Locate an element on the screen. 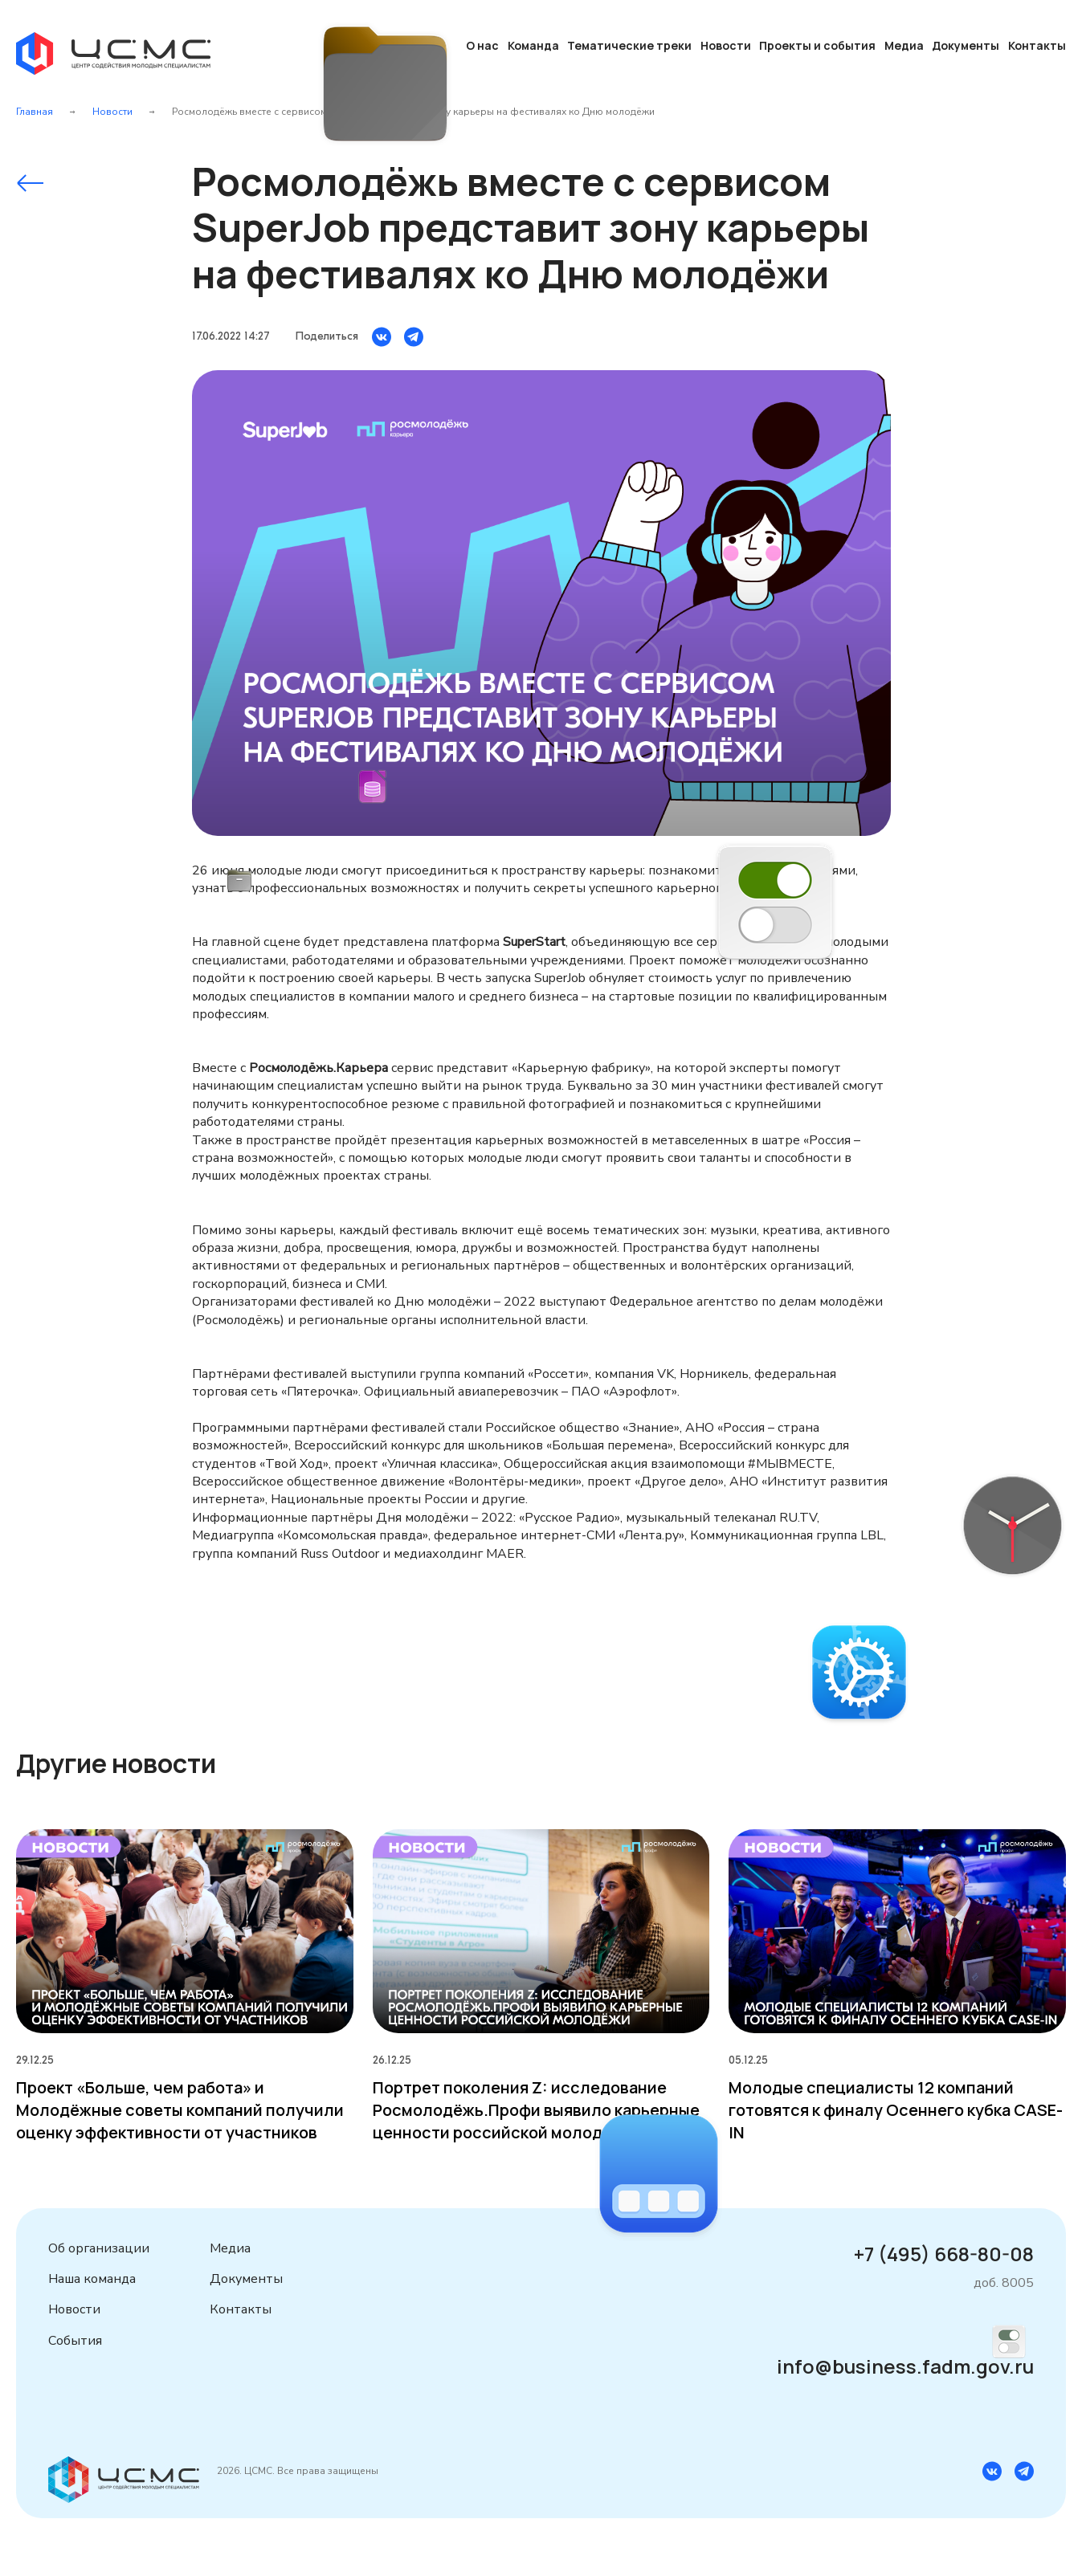 This screenshot has height=2576, width=1082. open the dock application is located at coordinates (659, 2174).